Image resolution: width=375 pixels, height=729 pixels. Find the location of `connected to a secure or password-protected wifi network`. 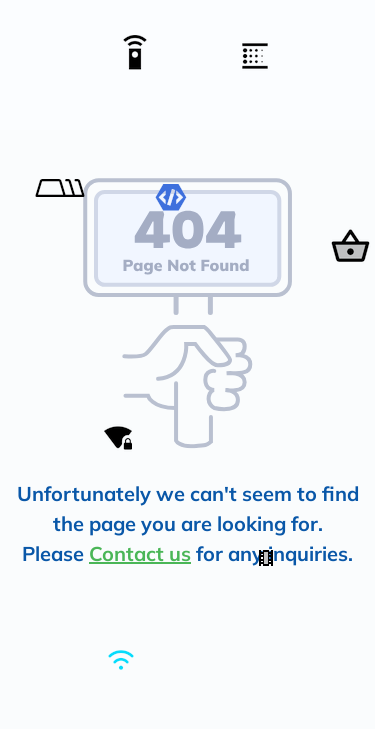

connected to a secure or password-protected wifi network is located at coordinates (118, 438).